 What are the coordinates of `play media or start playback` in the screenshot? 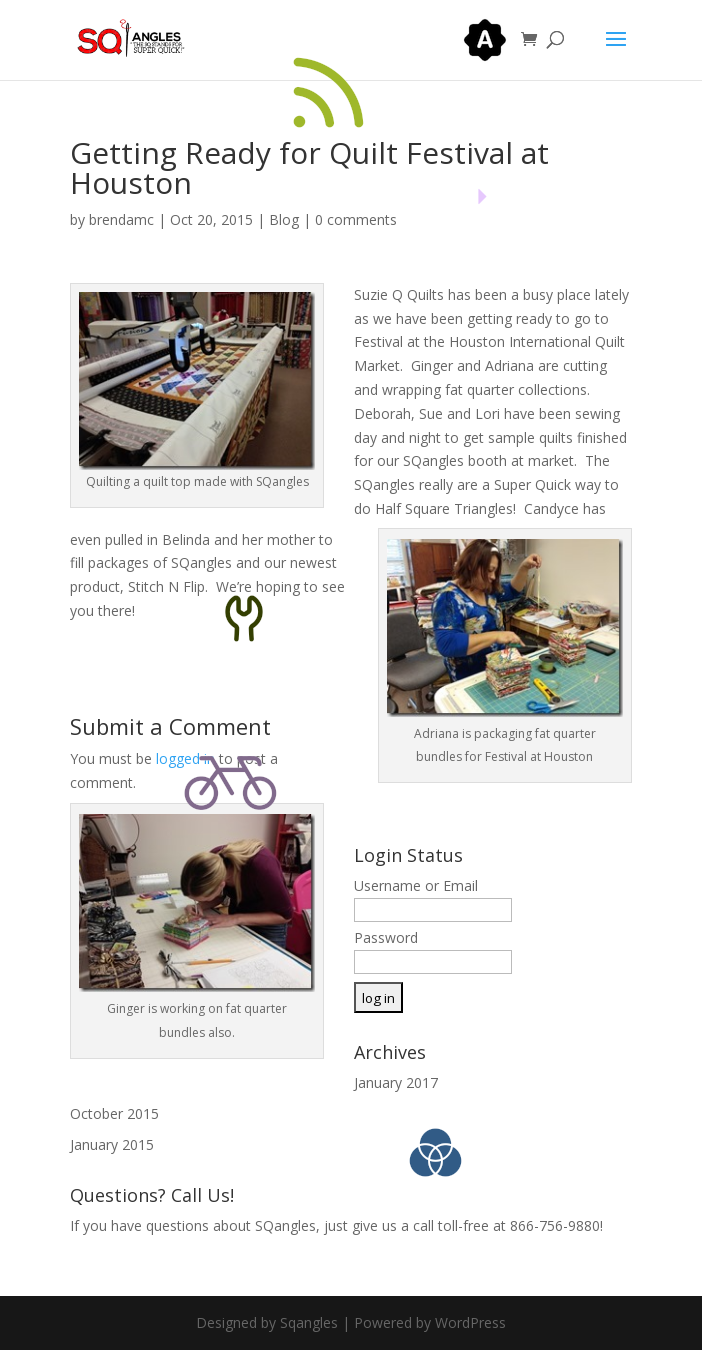 It's located at (482, 196).